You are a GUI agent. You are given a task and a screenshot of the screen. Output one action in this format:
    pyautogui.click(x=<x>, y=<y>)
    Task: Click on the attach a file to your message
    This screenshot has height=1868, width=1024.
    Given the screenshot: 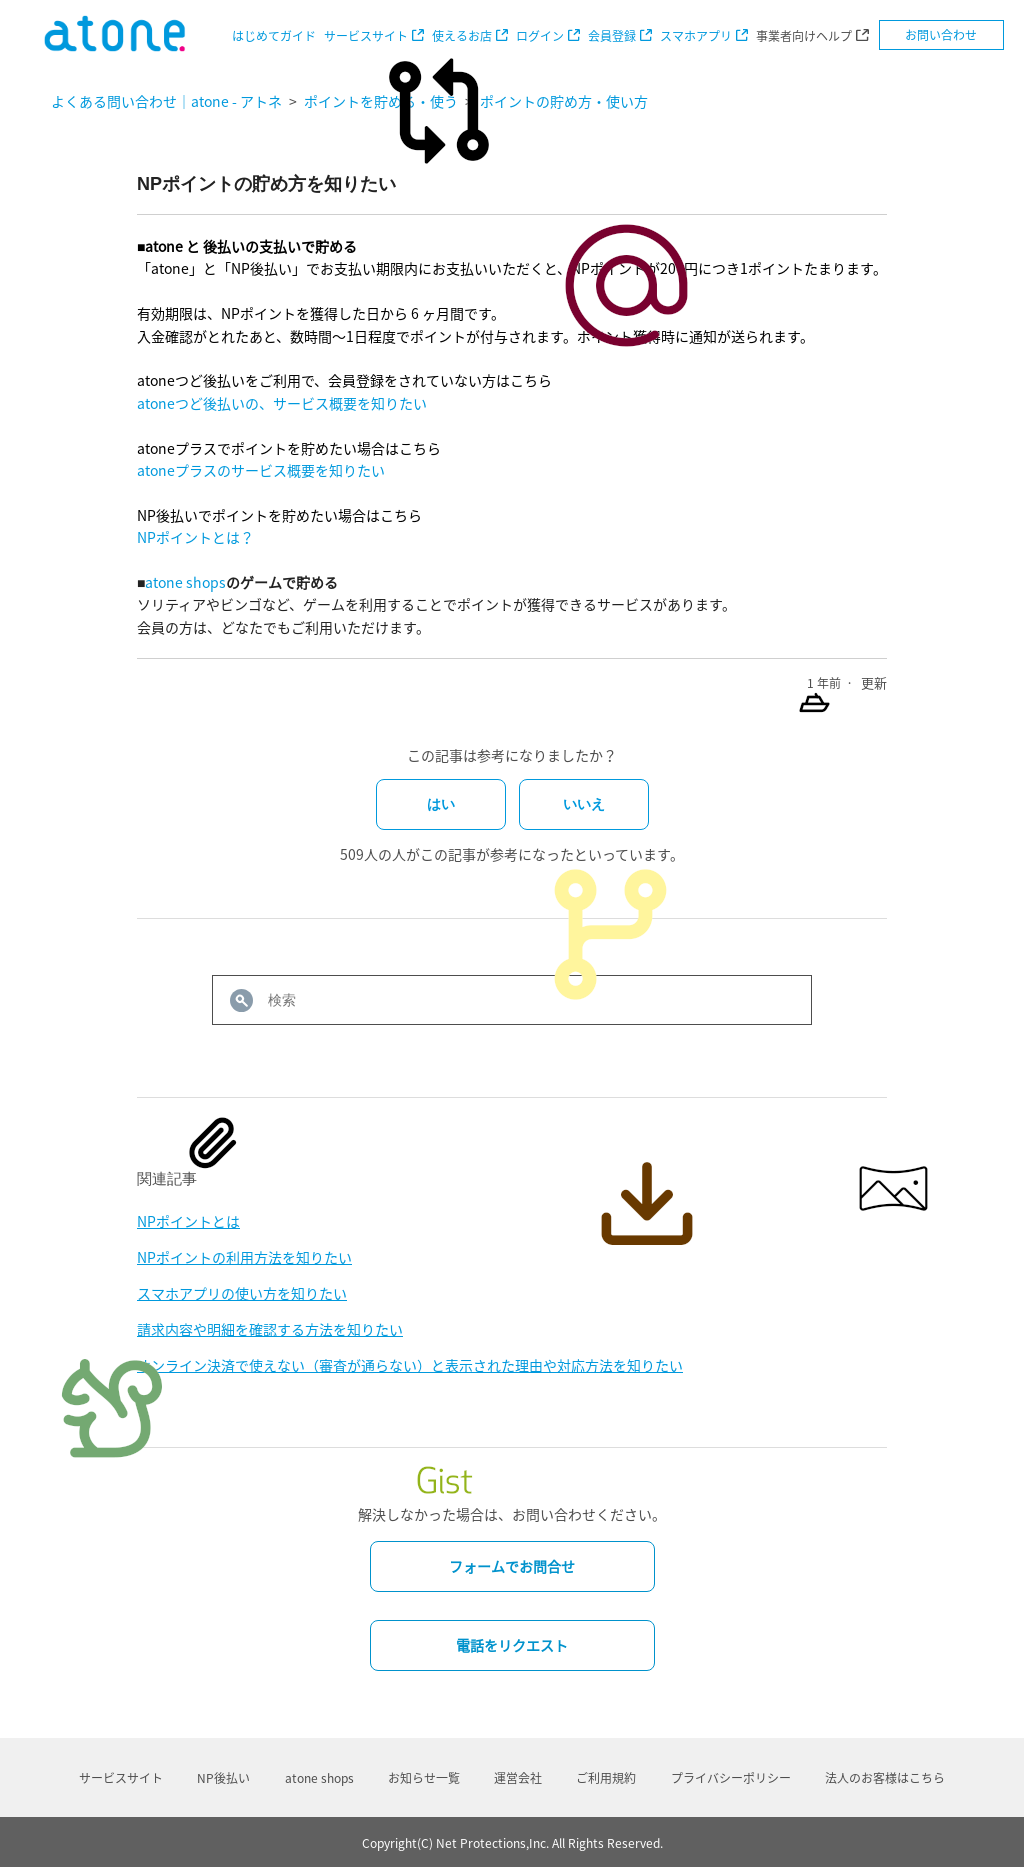 What is the action you would take?
    pyautogui.click(x=212, y=1142)
    